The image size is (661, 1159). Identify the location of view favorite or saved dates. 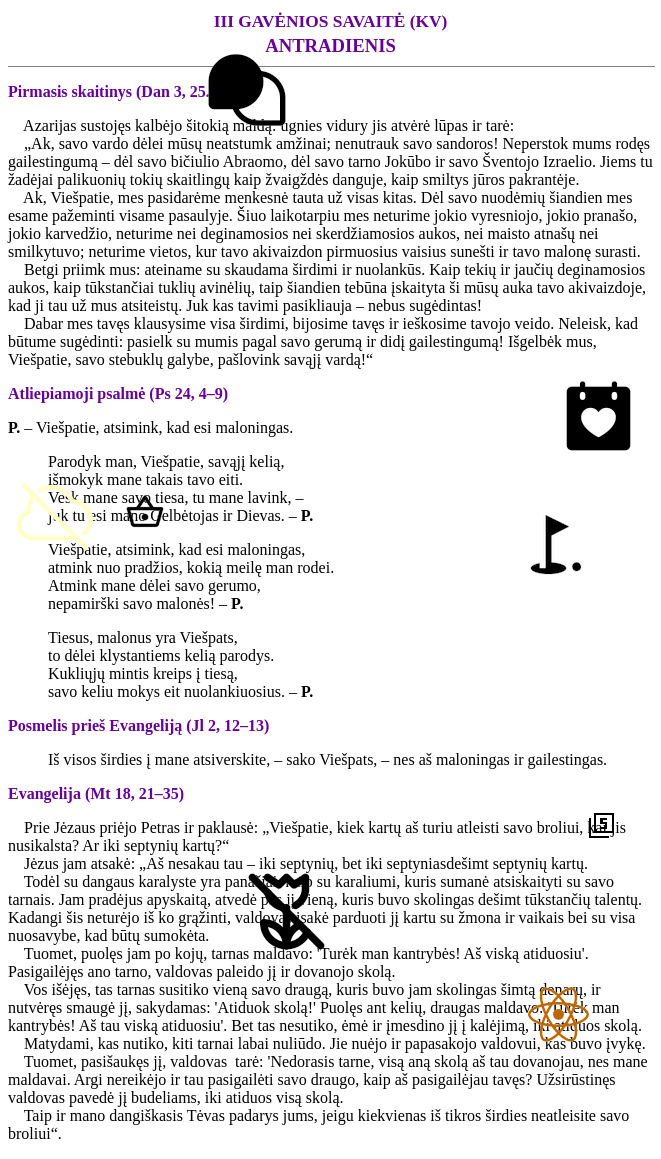
(598, 418).